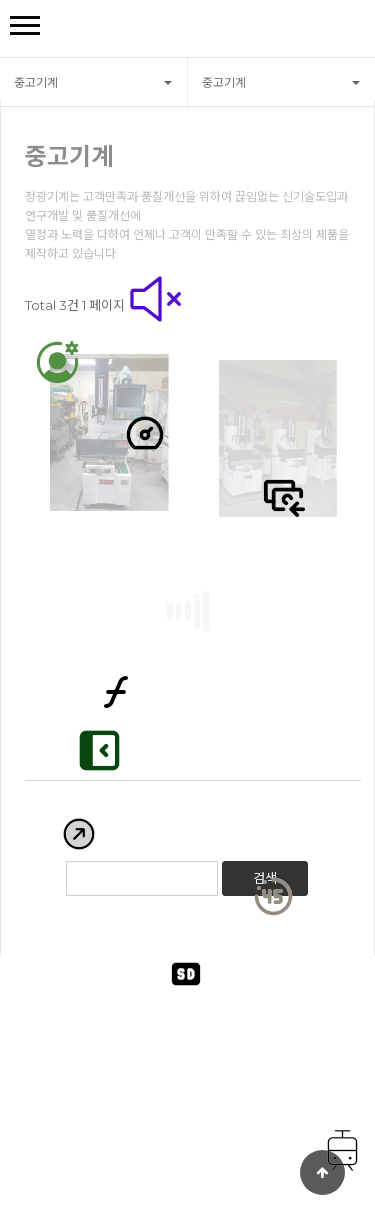  Describe the element at coordinates (186, 974) in the screenshot. I see `indicates standard definition video quality` at that location.